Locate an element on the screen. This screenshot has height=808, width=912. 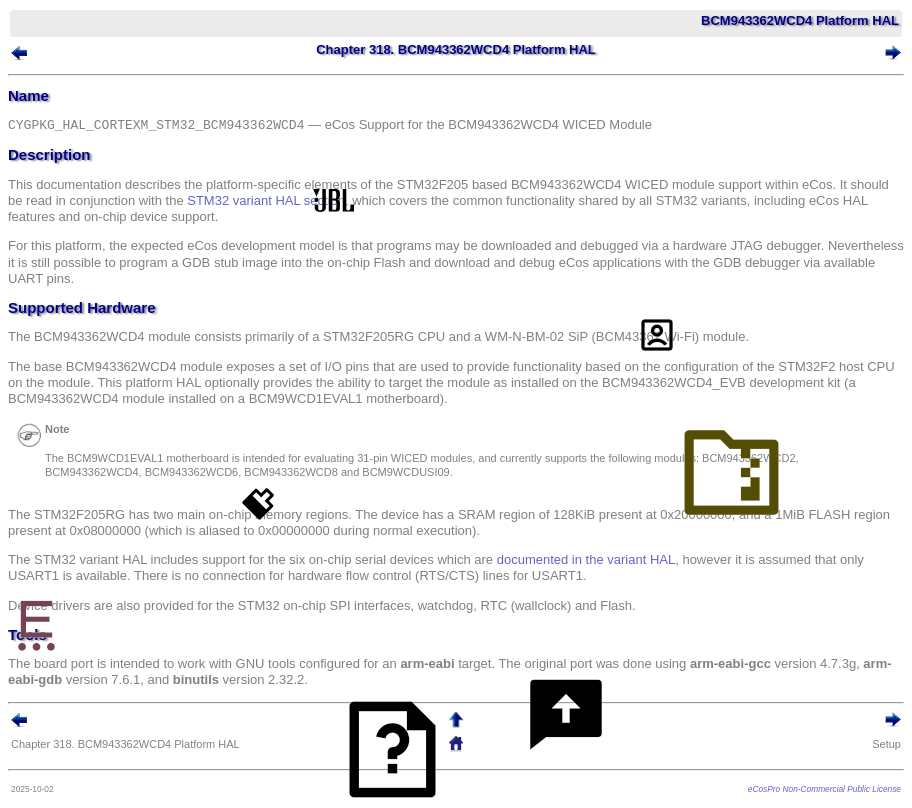
access brush or painting tools is located at coordinates (259, 503).